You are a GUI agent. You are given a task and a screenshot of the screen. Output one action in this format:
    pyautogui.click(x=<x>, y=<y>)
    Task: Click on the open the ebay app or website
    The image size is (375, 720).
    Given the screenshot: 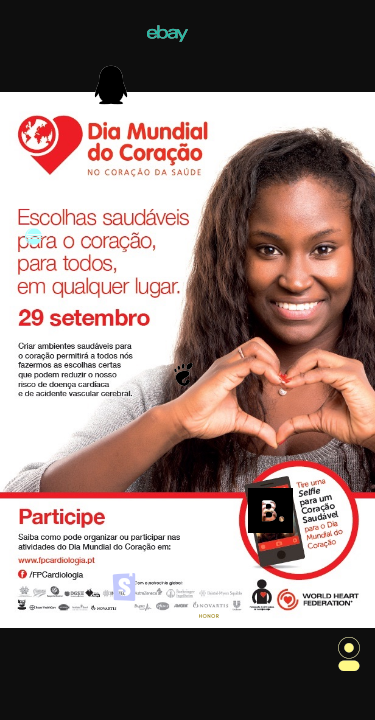 What is the action you would take?
    pyautogui.click(x=167, y=33)
    